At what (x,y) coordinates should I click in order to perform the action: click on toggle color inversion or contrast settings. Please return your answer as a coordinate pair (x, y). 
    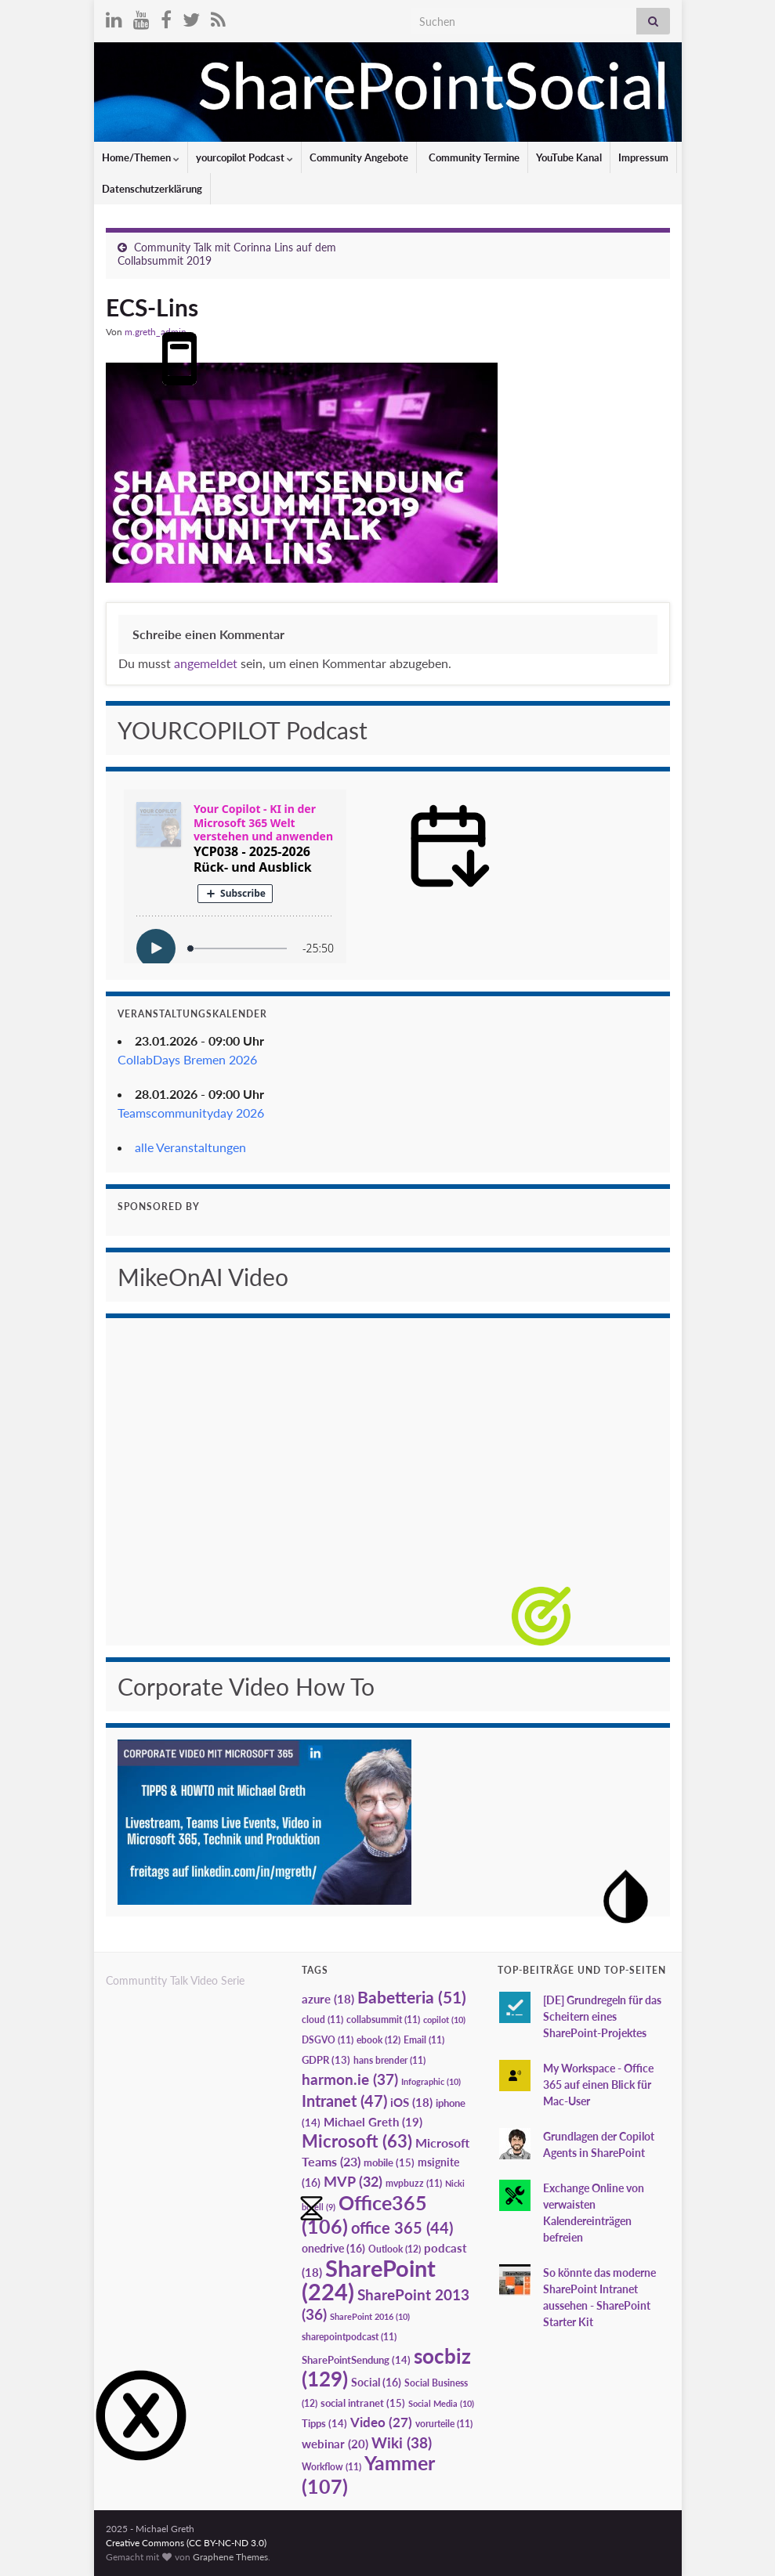
    Looking at the image, I should click on (625, 1896).